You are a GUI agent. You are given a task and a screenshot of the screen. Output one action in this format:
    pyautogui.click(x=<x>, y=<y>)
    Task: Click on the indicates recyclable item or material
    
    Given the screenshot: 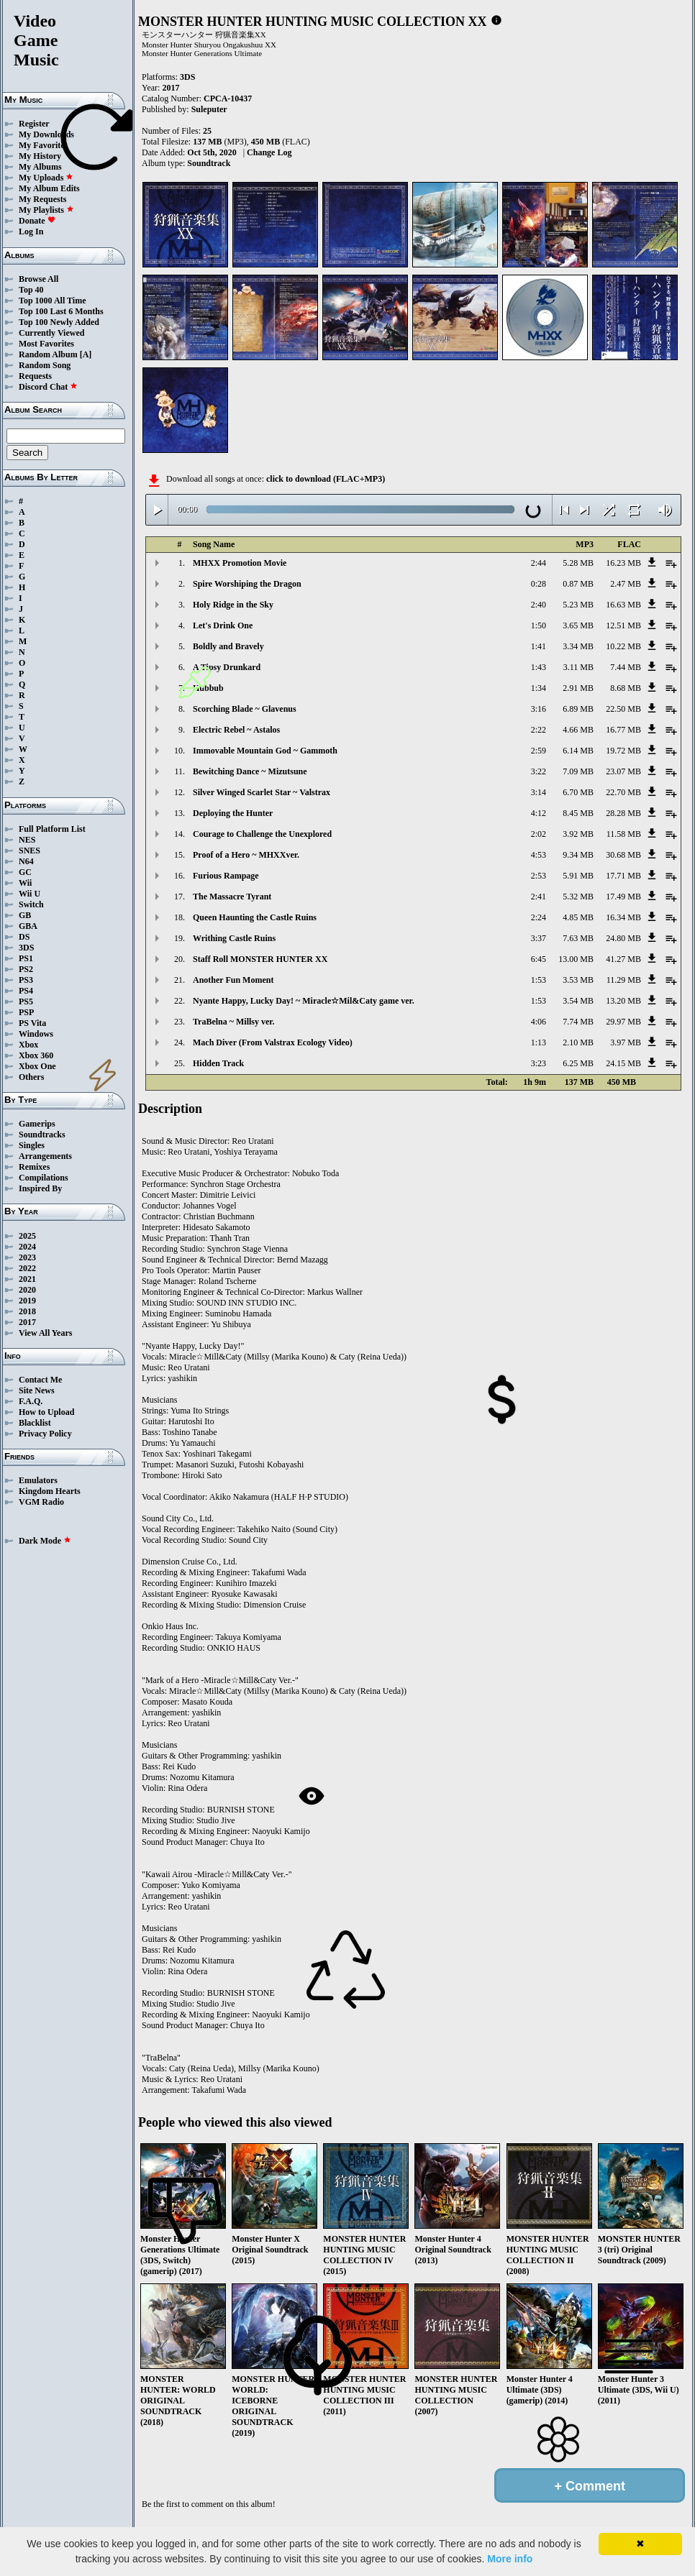 What is the action you would take?
    pyautogui.click(x=345, y=1969)
    